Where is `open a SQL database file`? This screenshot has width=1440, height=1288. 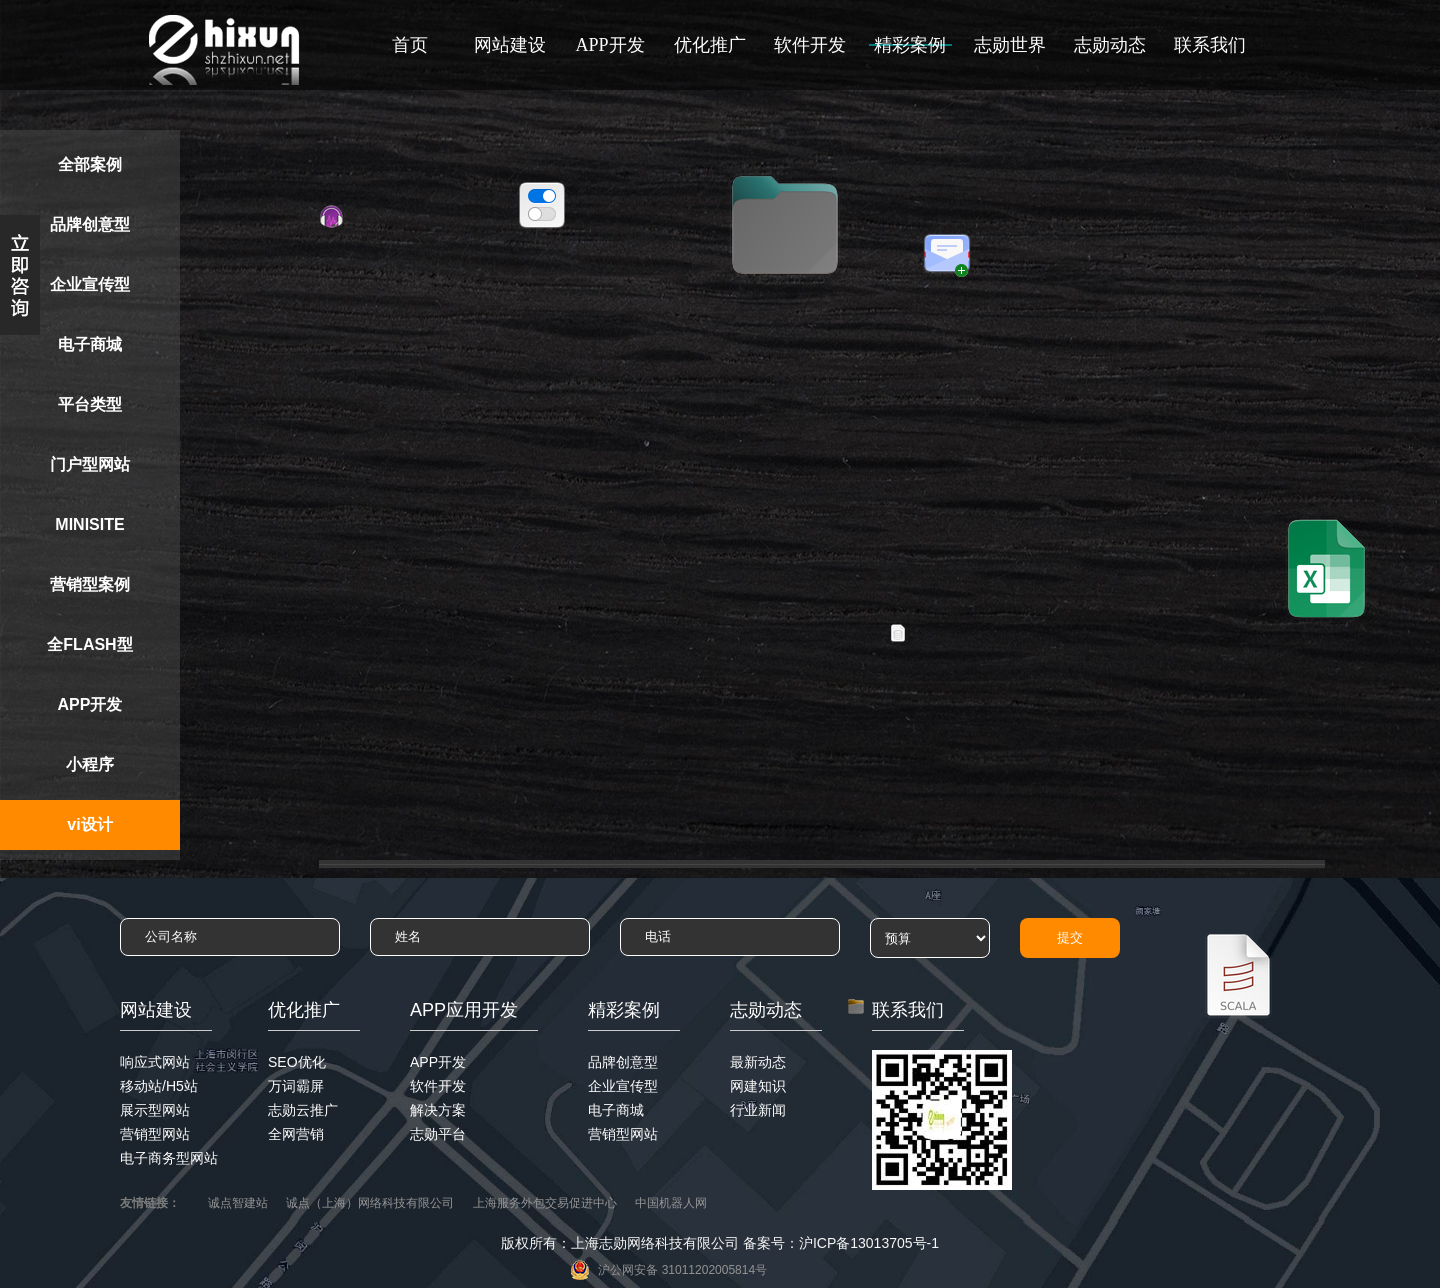 open a SQL database file is located at coordinates (898, 633).